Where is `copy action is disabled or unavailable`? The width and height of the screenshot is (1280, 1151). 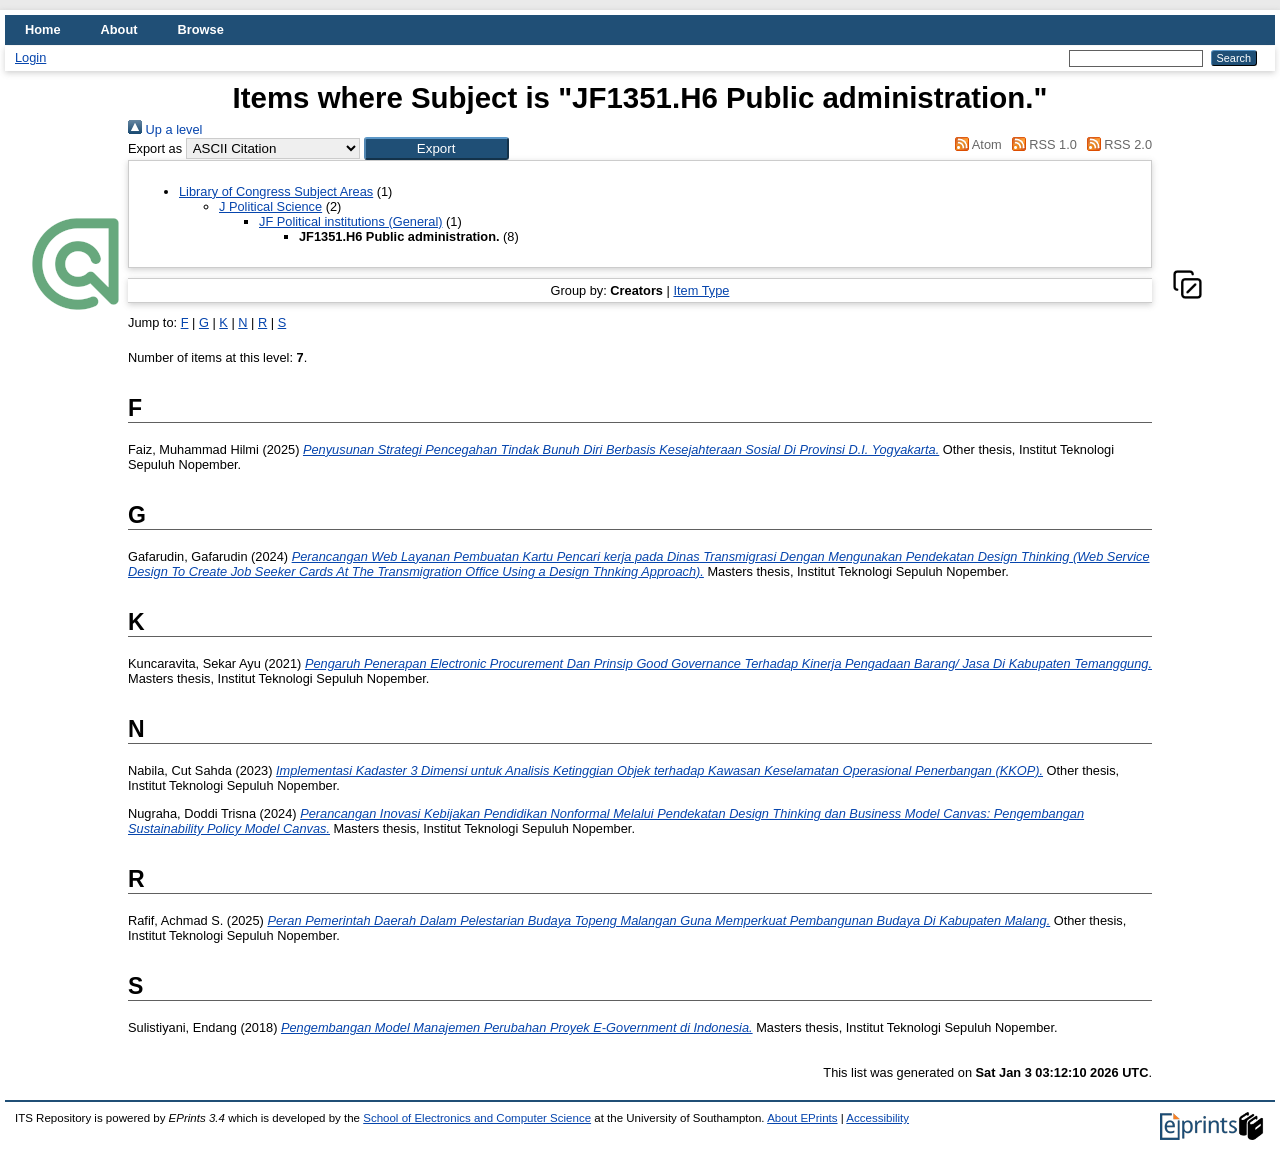 copy action is disabled or unavailable is located at coordinates (1187, 284).